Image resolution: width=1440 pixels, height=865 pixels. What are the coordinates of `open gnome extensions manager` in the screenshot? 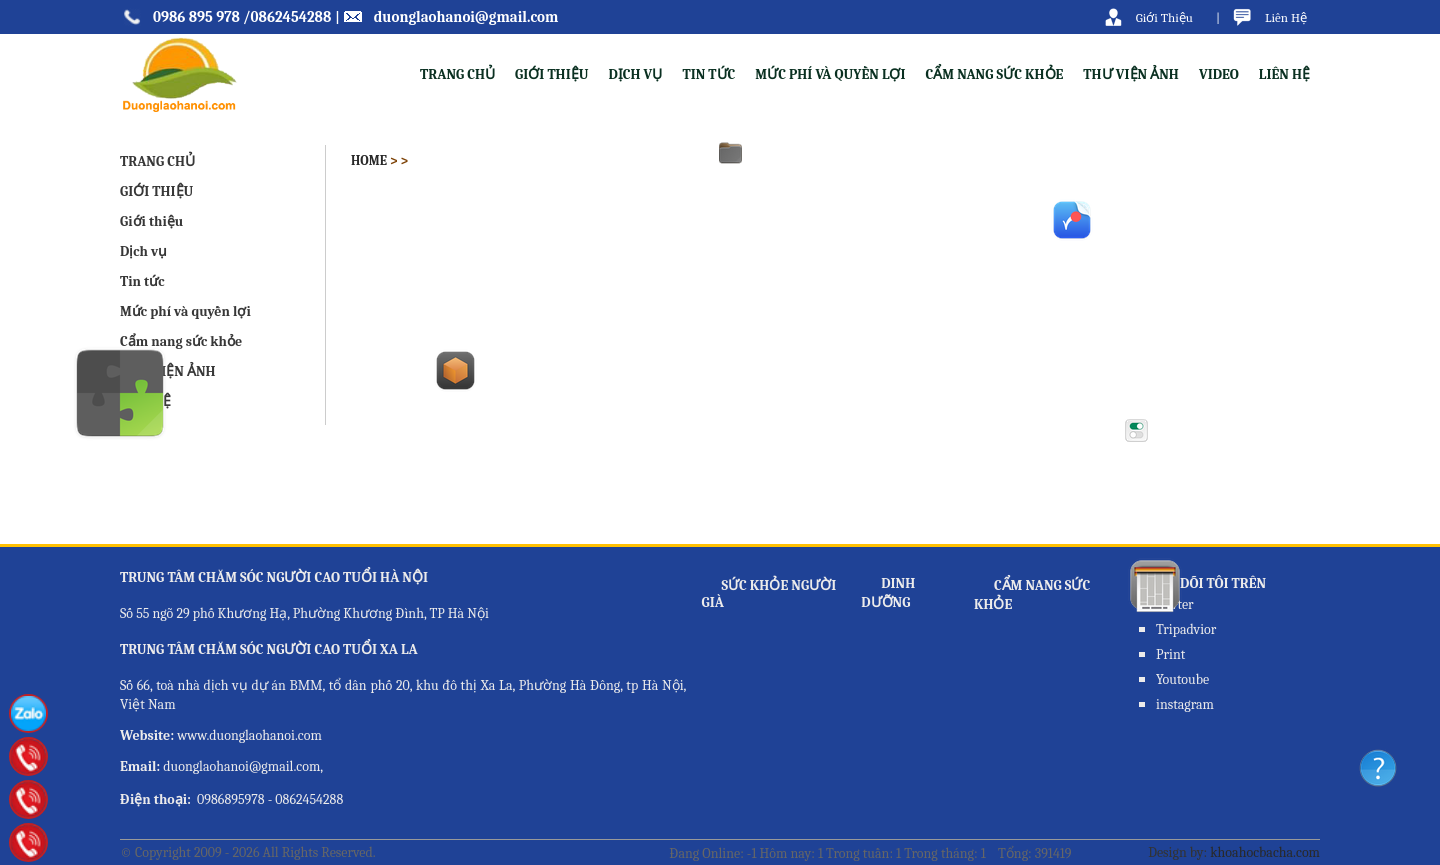 It's located at (120, 393).